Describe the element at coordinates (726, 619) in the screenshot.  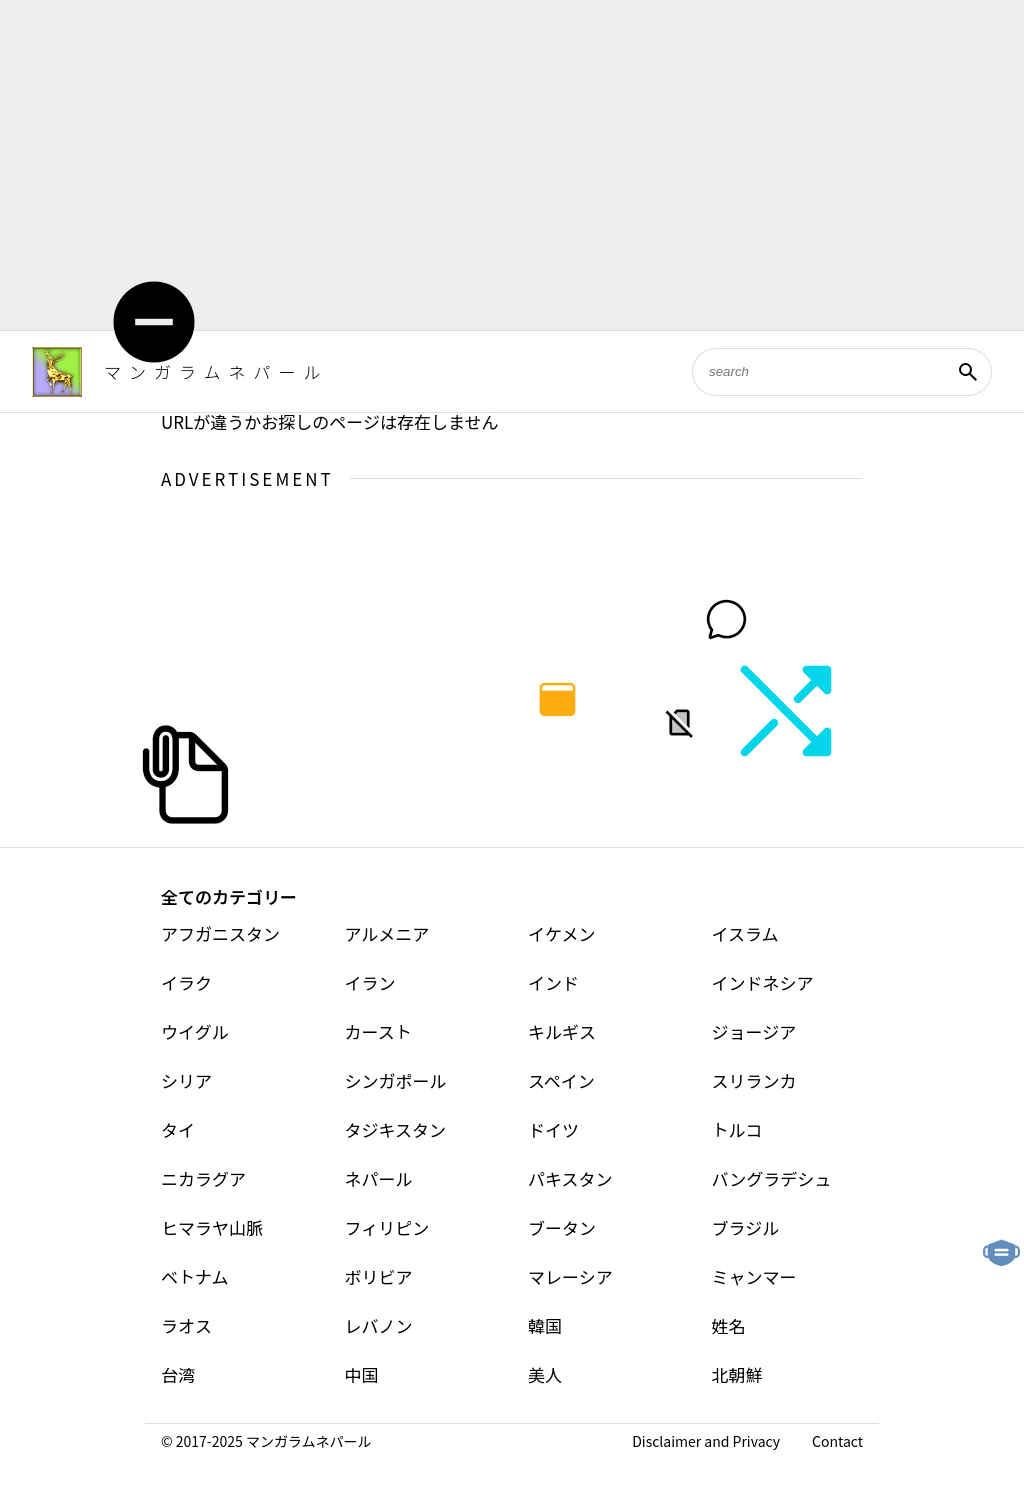
I see `open a chat or messaging feature` at that location.